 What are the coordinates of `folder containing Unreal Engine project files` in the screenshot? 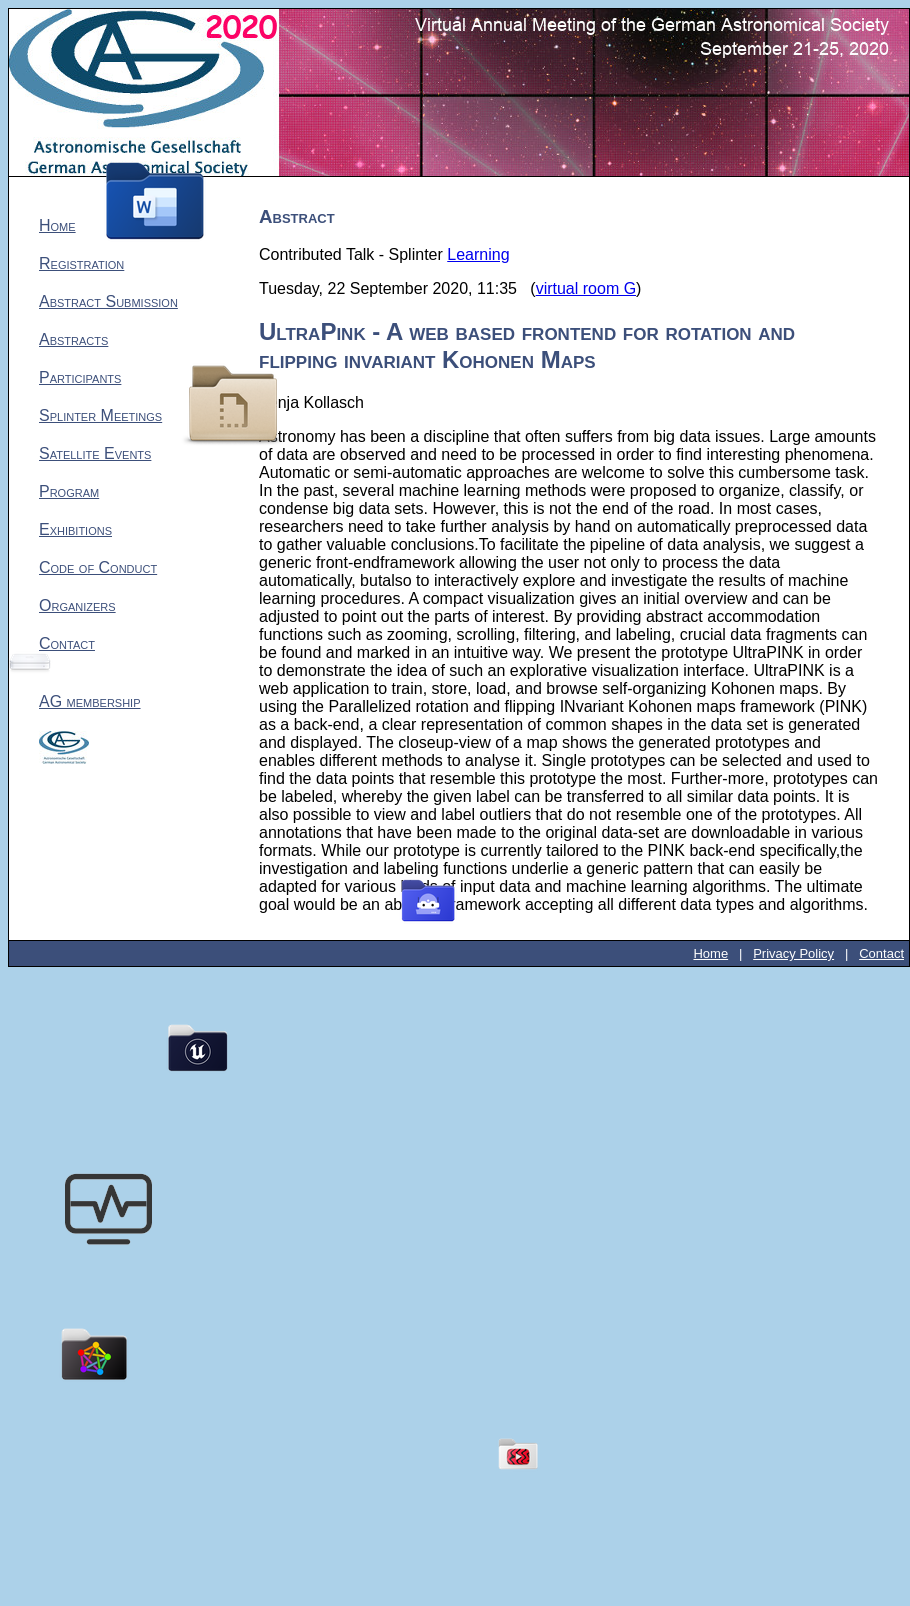 It's located at (197, 1049).